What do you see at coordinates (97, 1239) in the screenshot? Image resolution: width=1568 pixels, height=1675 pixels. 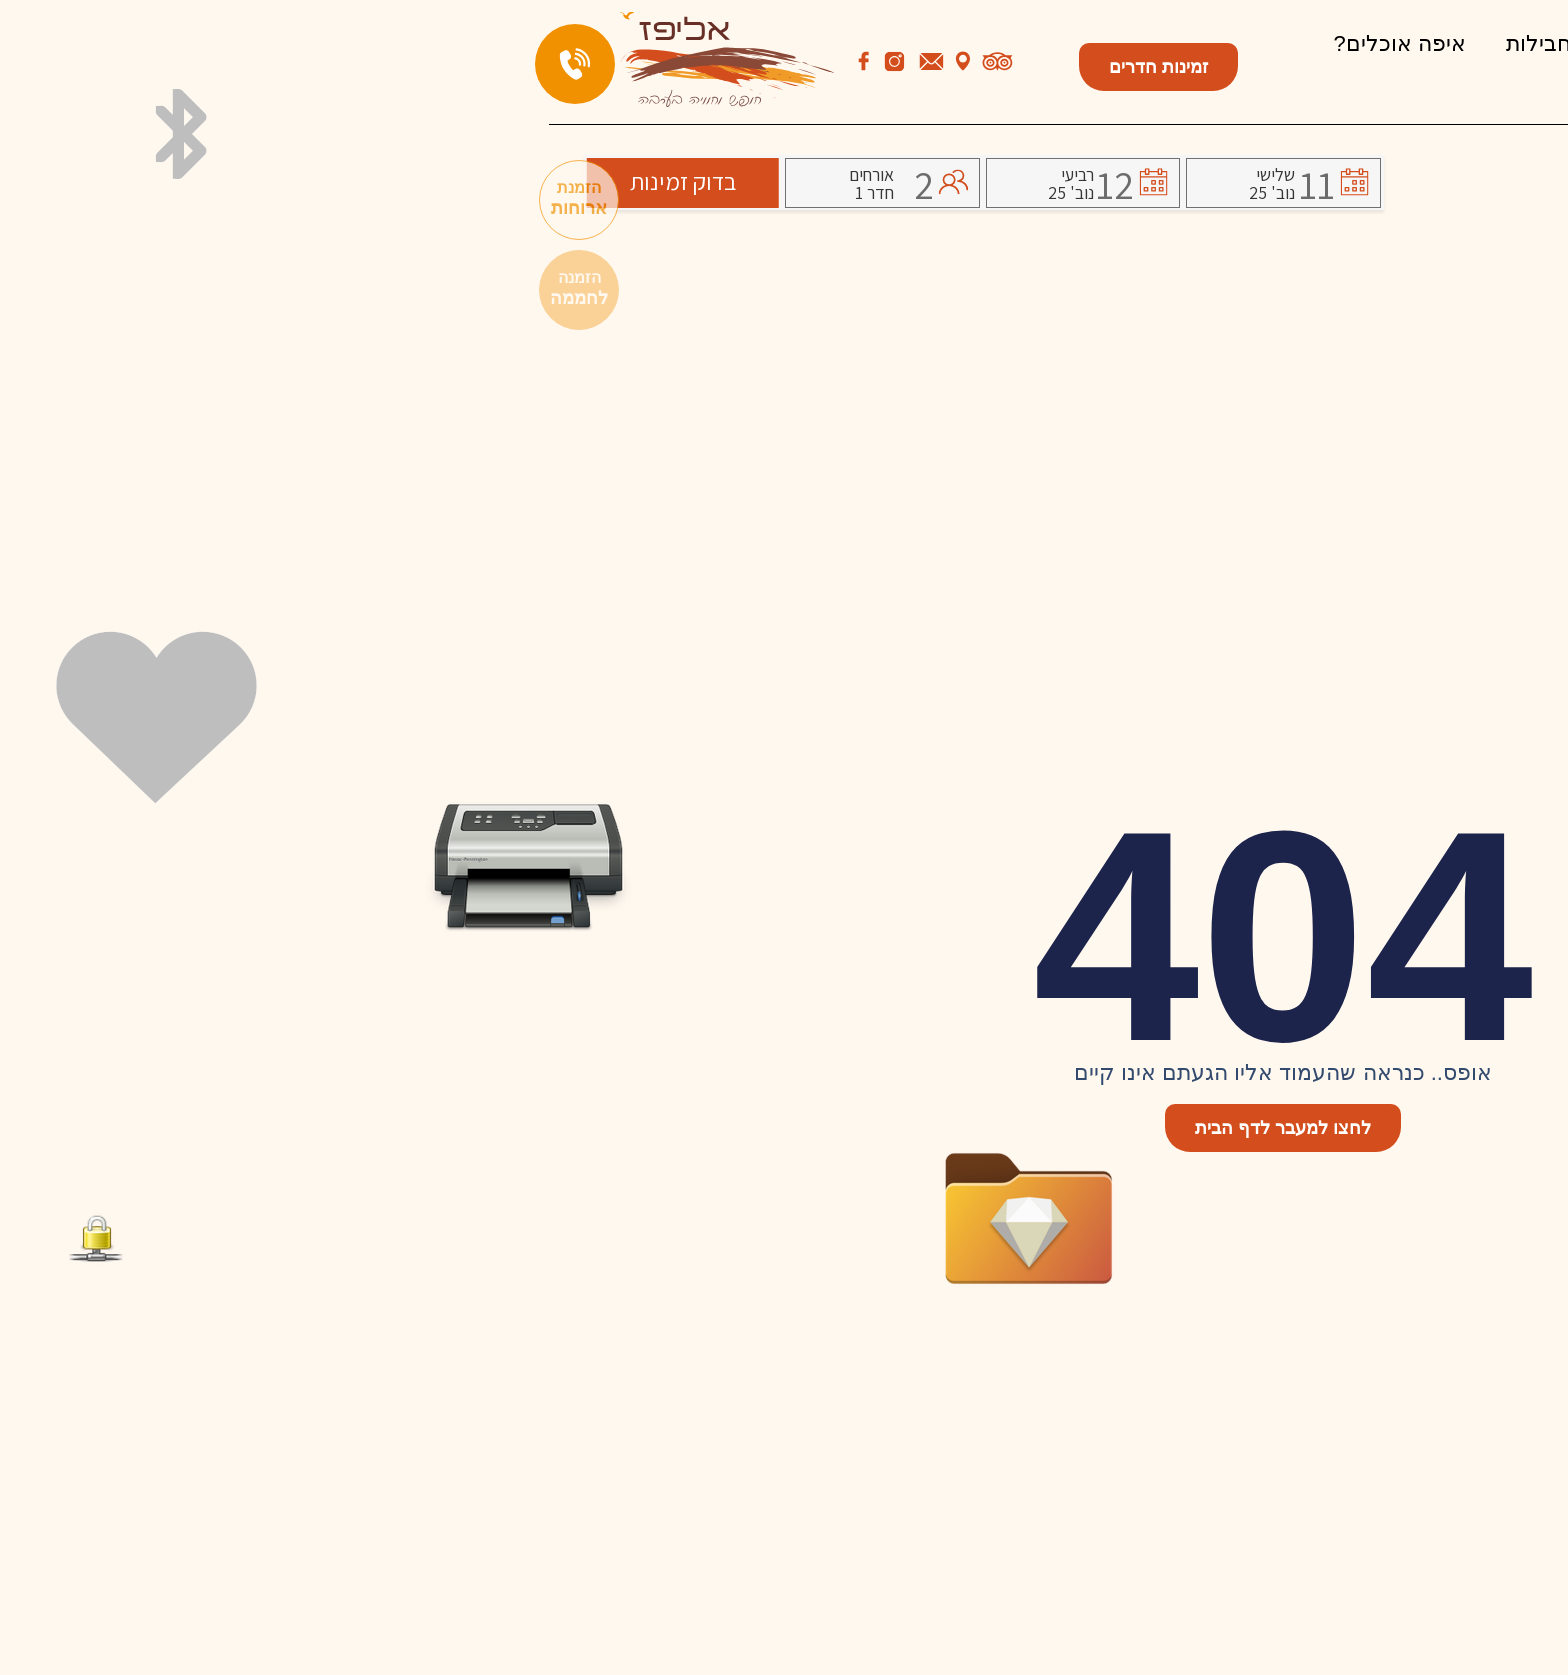 I see `connect to a virtual private network` at bounding box center [97, 1239].